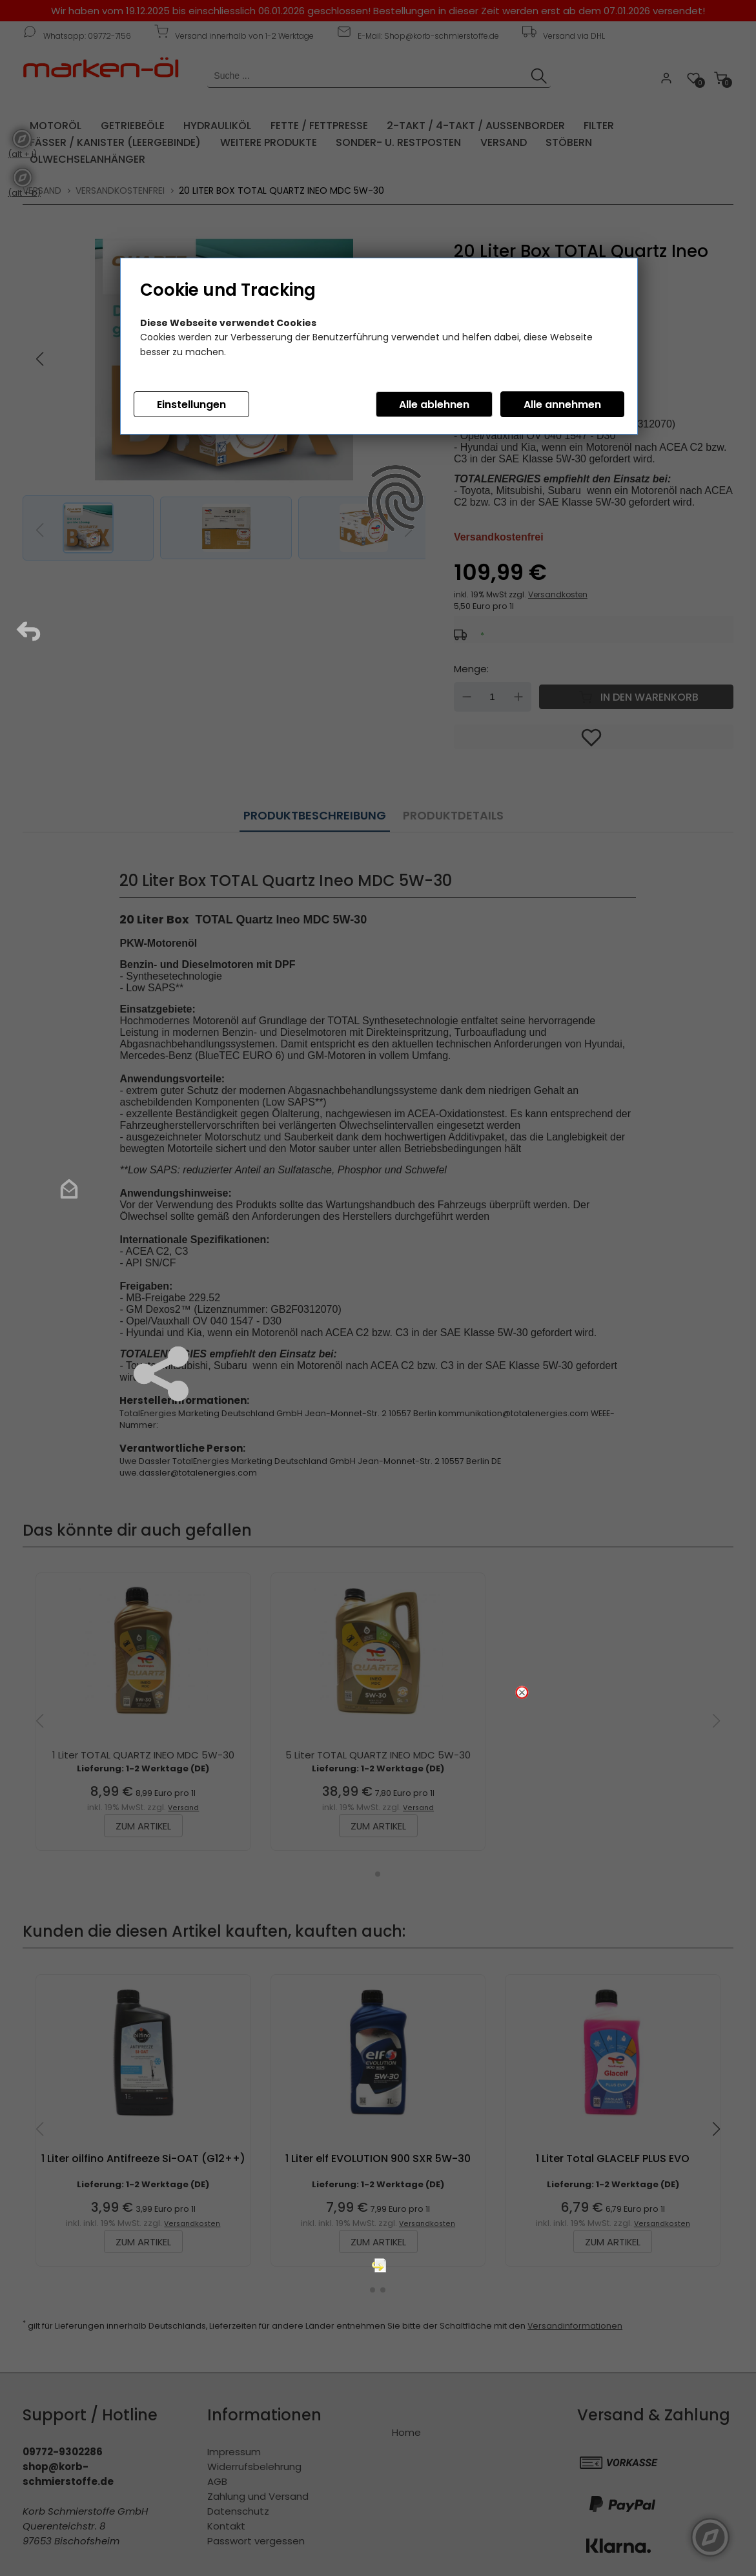 The image size is (756, 2576). Describe the element at coordinates (398, 499) in the screenshot. I see `authenticate with biometric fingerprint` at that location.